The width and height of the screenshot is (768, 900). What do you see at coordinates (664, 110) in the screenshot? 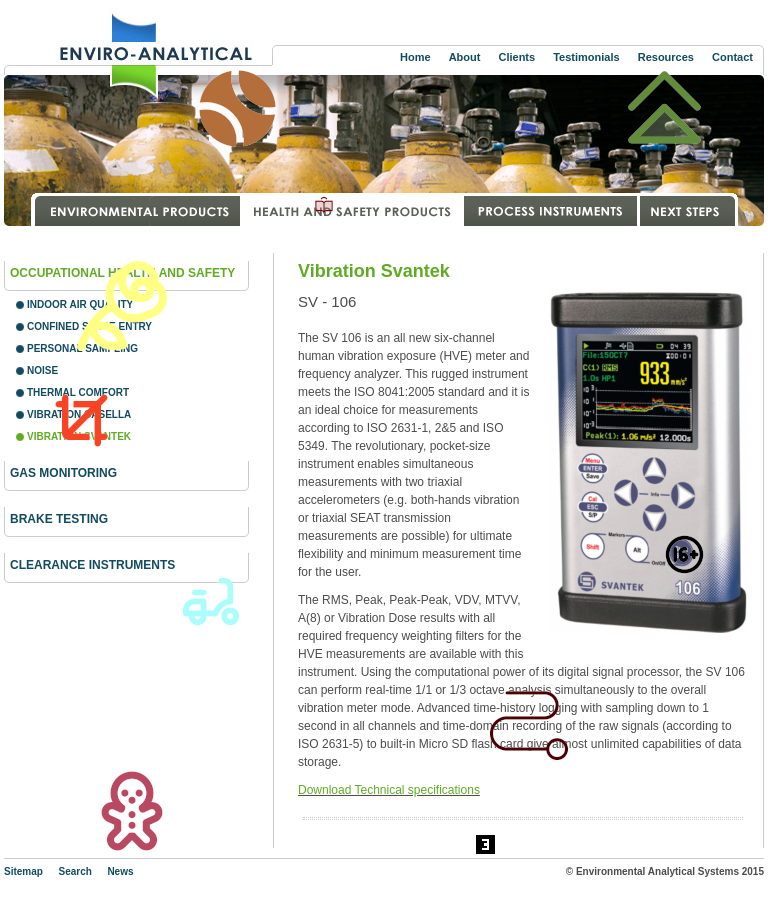
I see `collapse or minimize content` at bounding box center [664, 110].